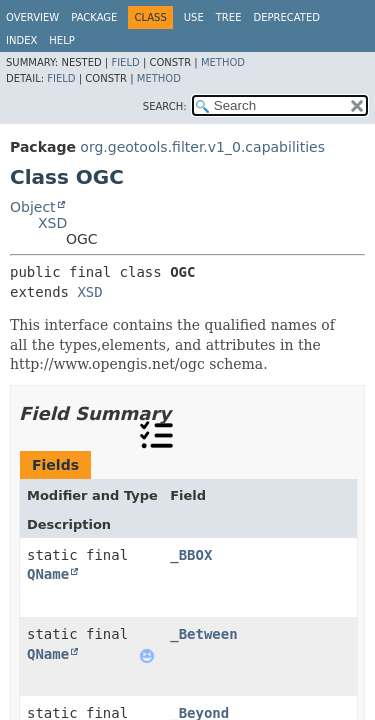 The image size is (375, 720). What do you see at coordinates (156, 435) in the screenshot?
I see `view your task checklist` at bounding box center [156, 435].